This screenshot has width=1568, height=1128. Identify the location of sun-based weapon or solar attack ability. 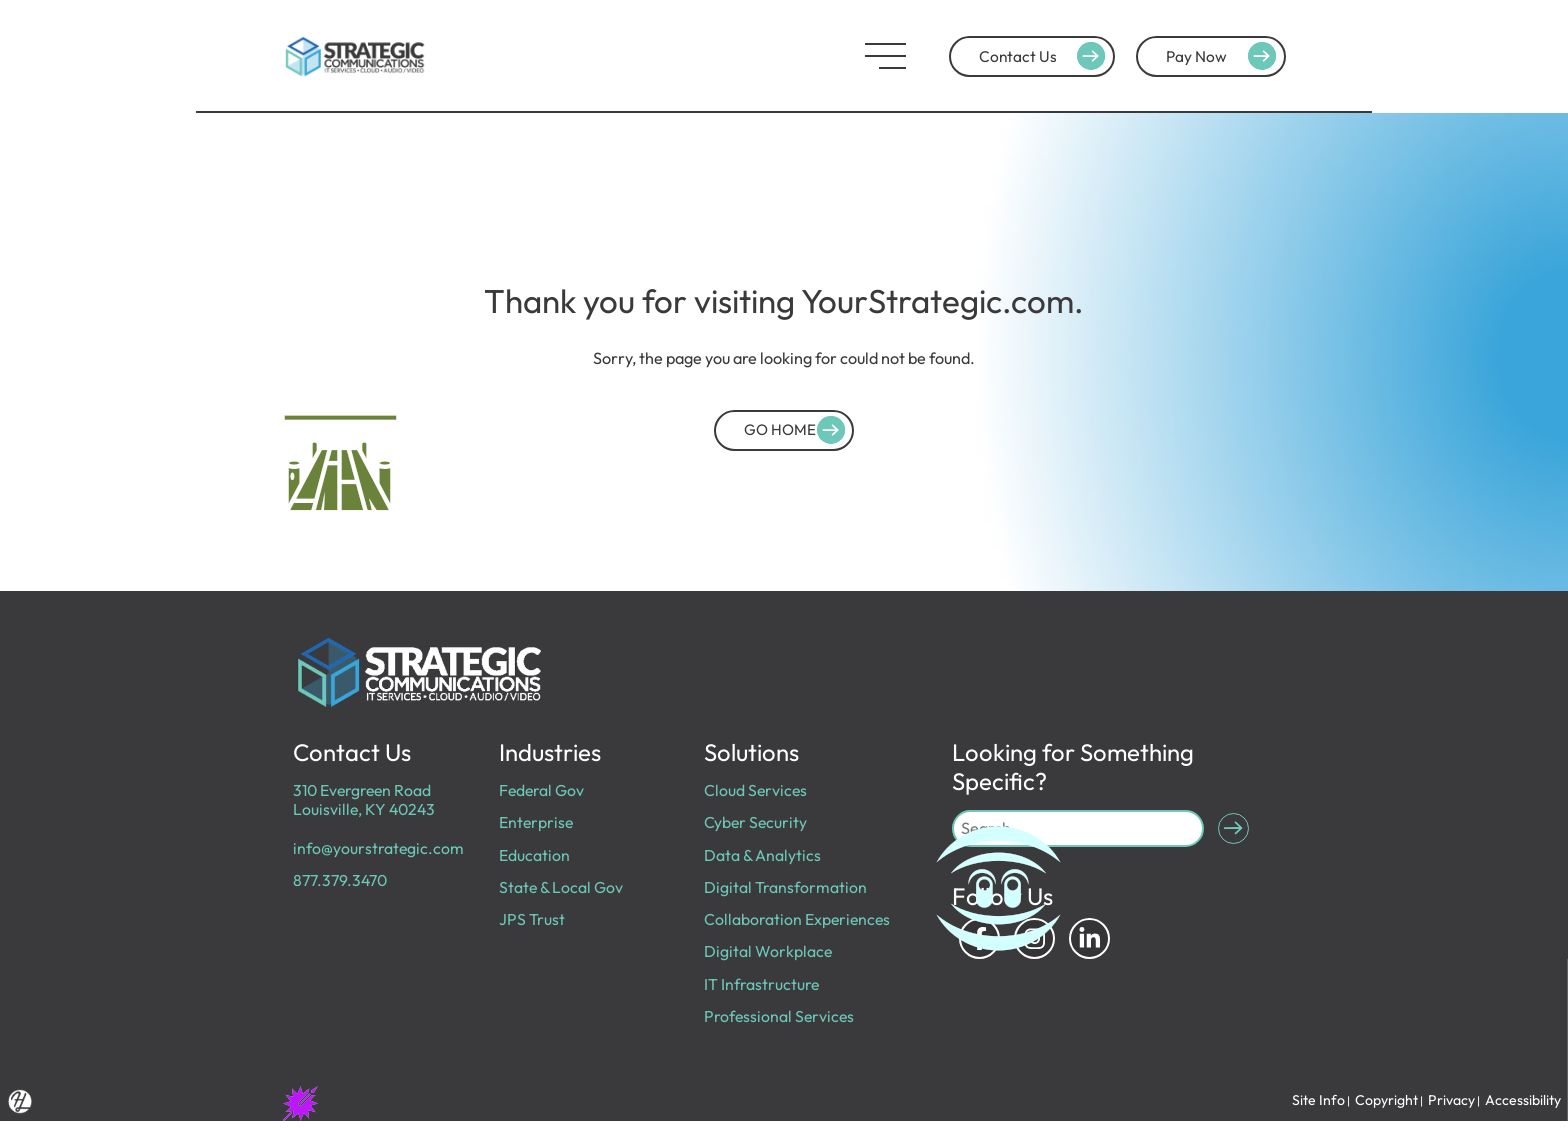
(300, 1103).